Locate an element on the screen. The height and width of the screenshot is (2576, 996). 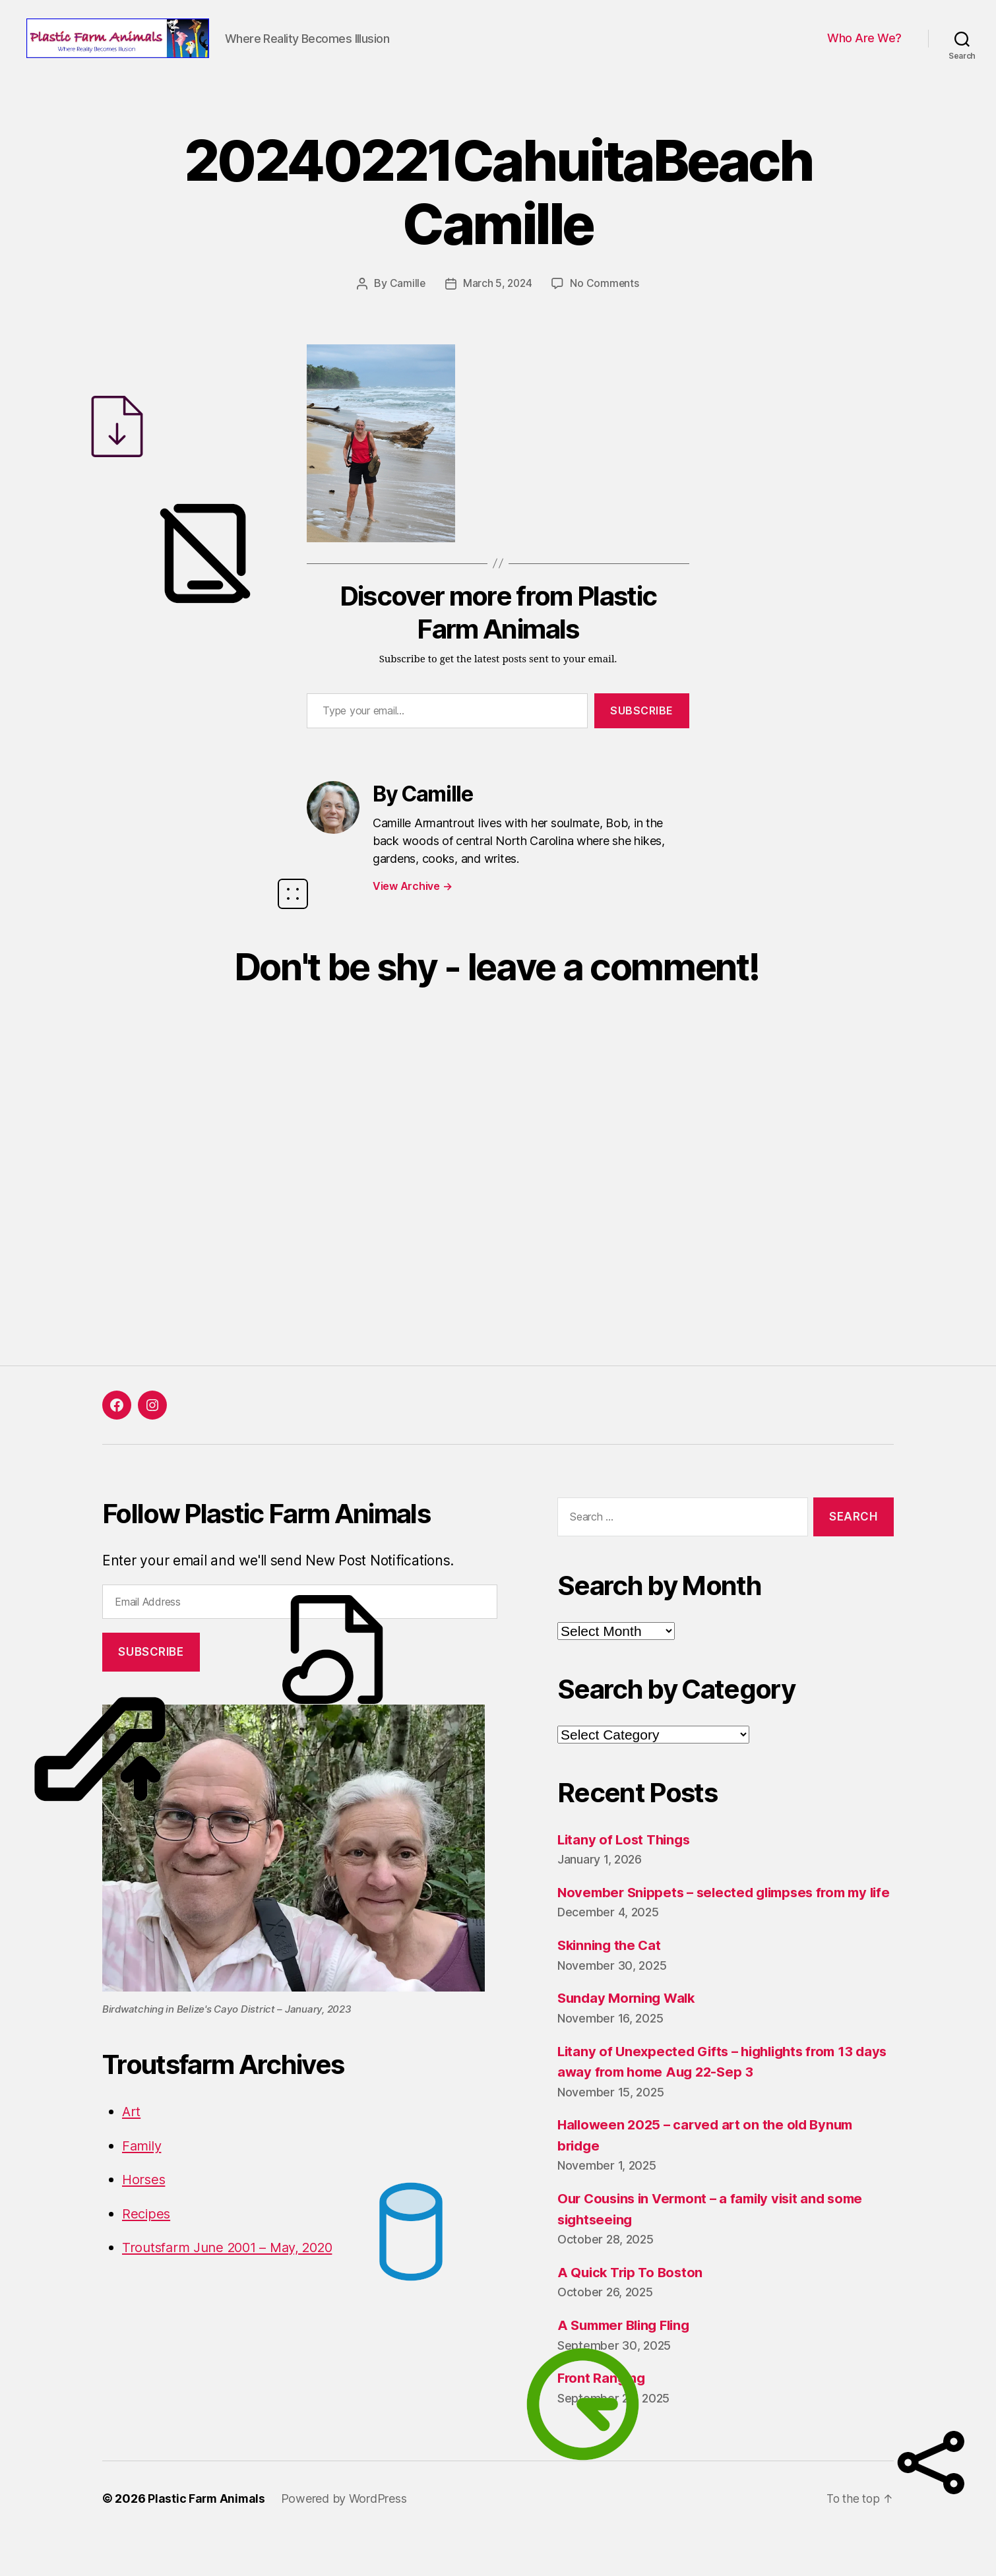
indicates escalator going up is located at coordinates (100, 1749).